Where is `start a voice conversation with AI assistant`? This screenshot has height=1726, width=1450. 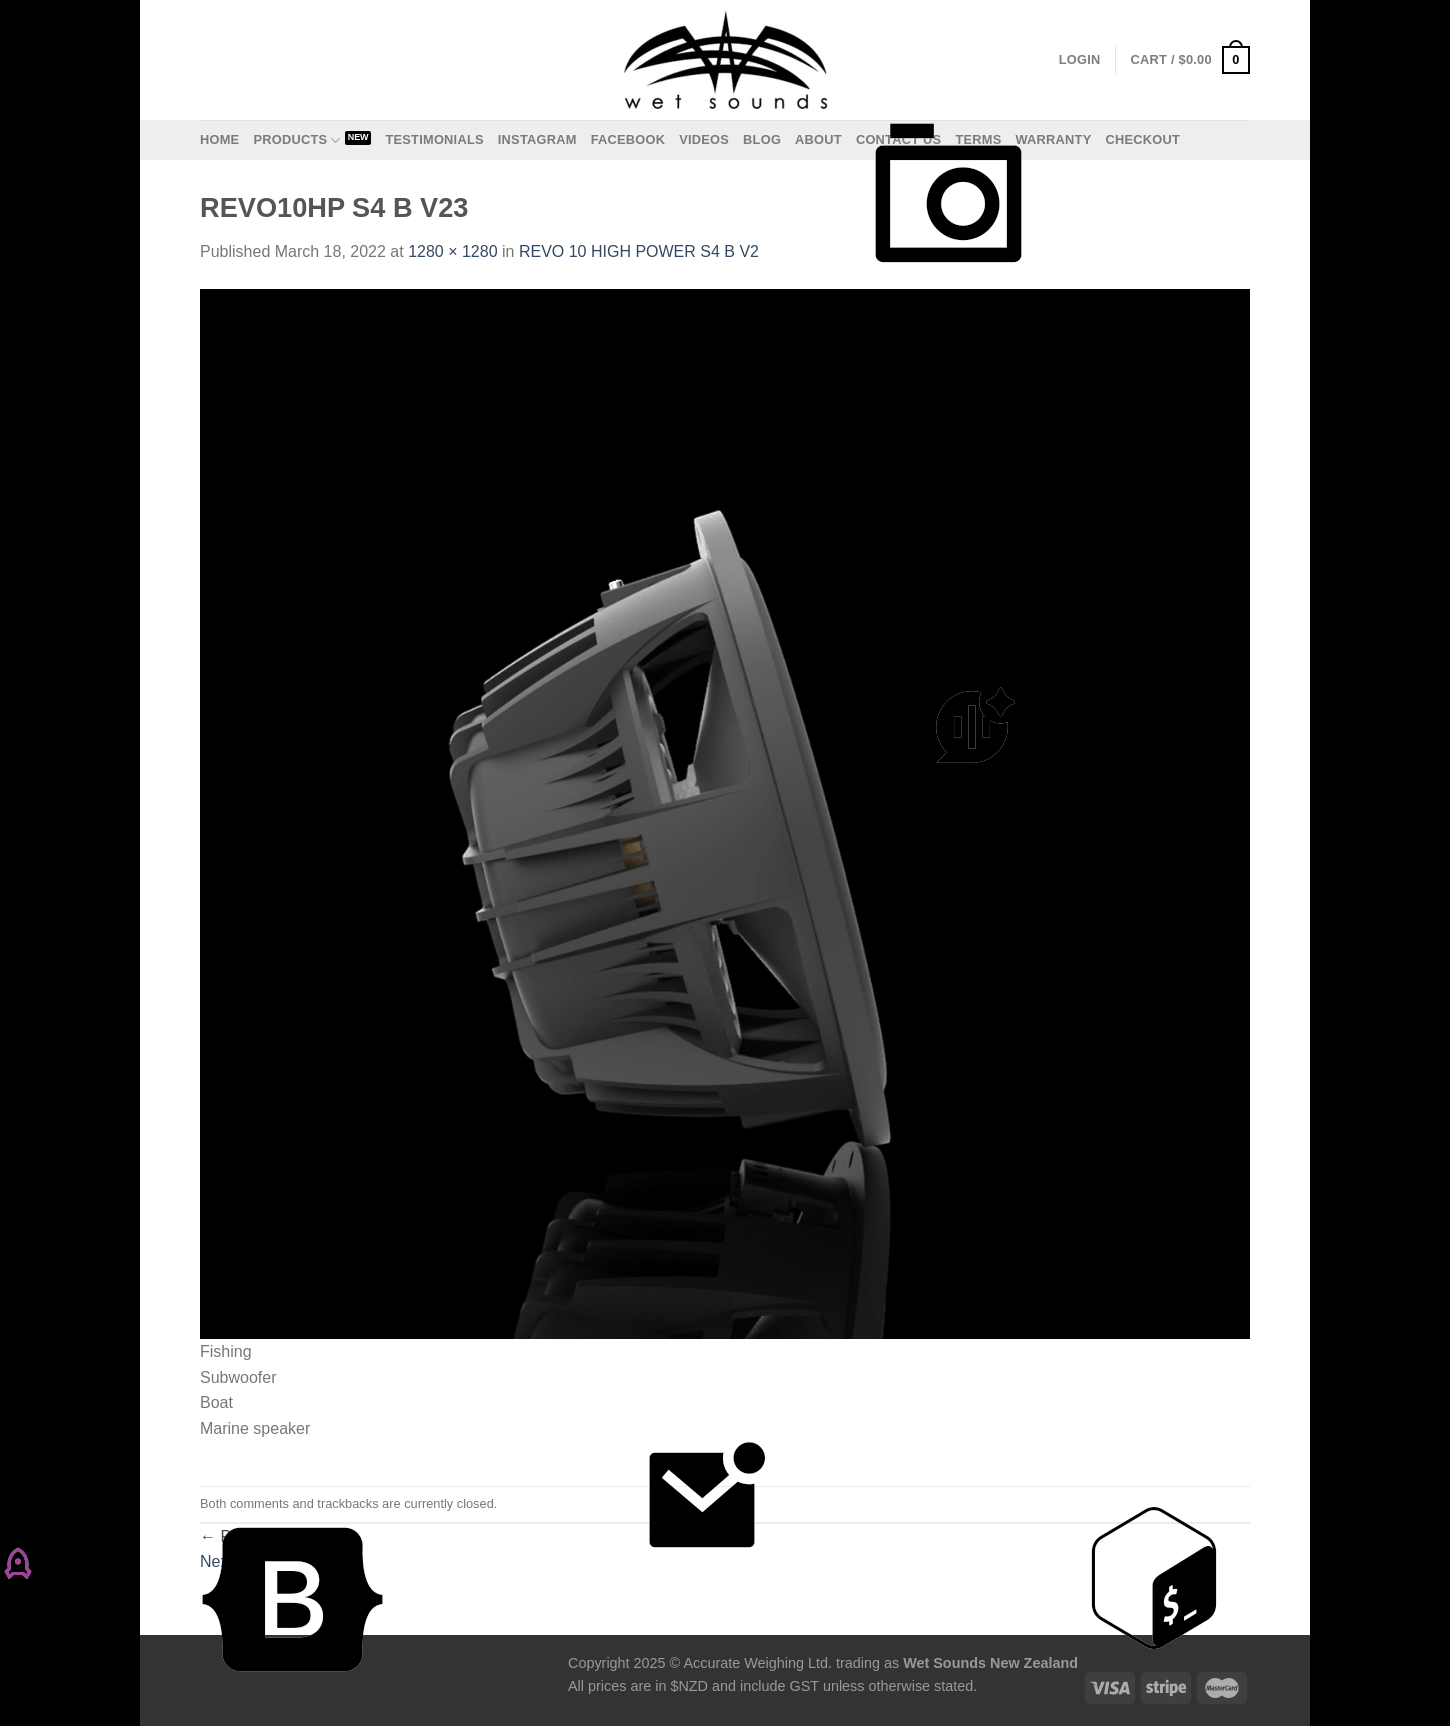 start a voice conversation with AI assistant is located at coordinates (972, 727).